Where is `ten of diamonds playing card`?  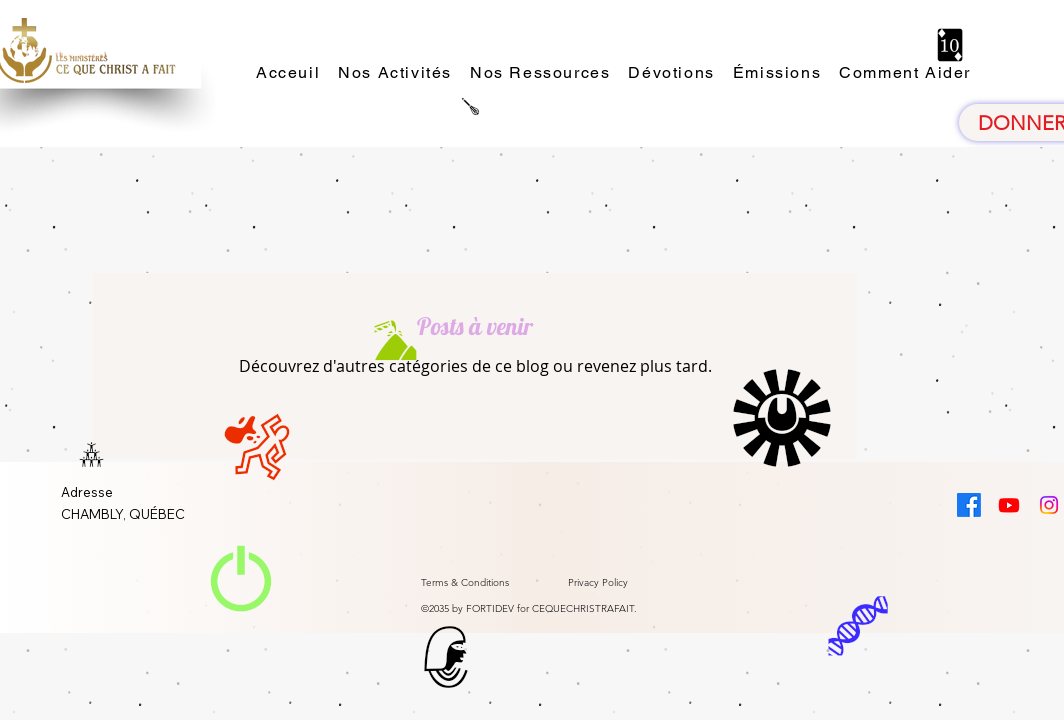 ten of diamonds playing card is located at coordinates (950, 45).